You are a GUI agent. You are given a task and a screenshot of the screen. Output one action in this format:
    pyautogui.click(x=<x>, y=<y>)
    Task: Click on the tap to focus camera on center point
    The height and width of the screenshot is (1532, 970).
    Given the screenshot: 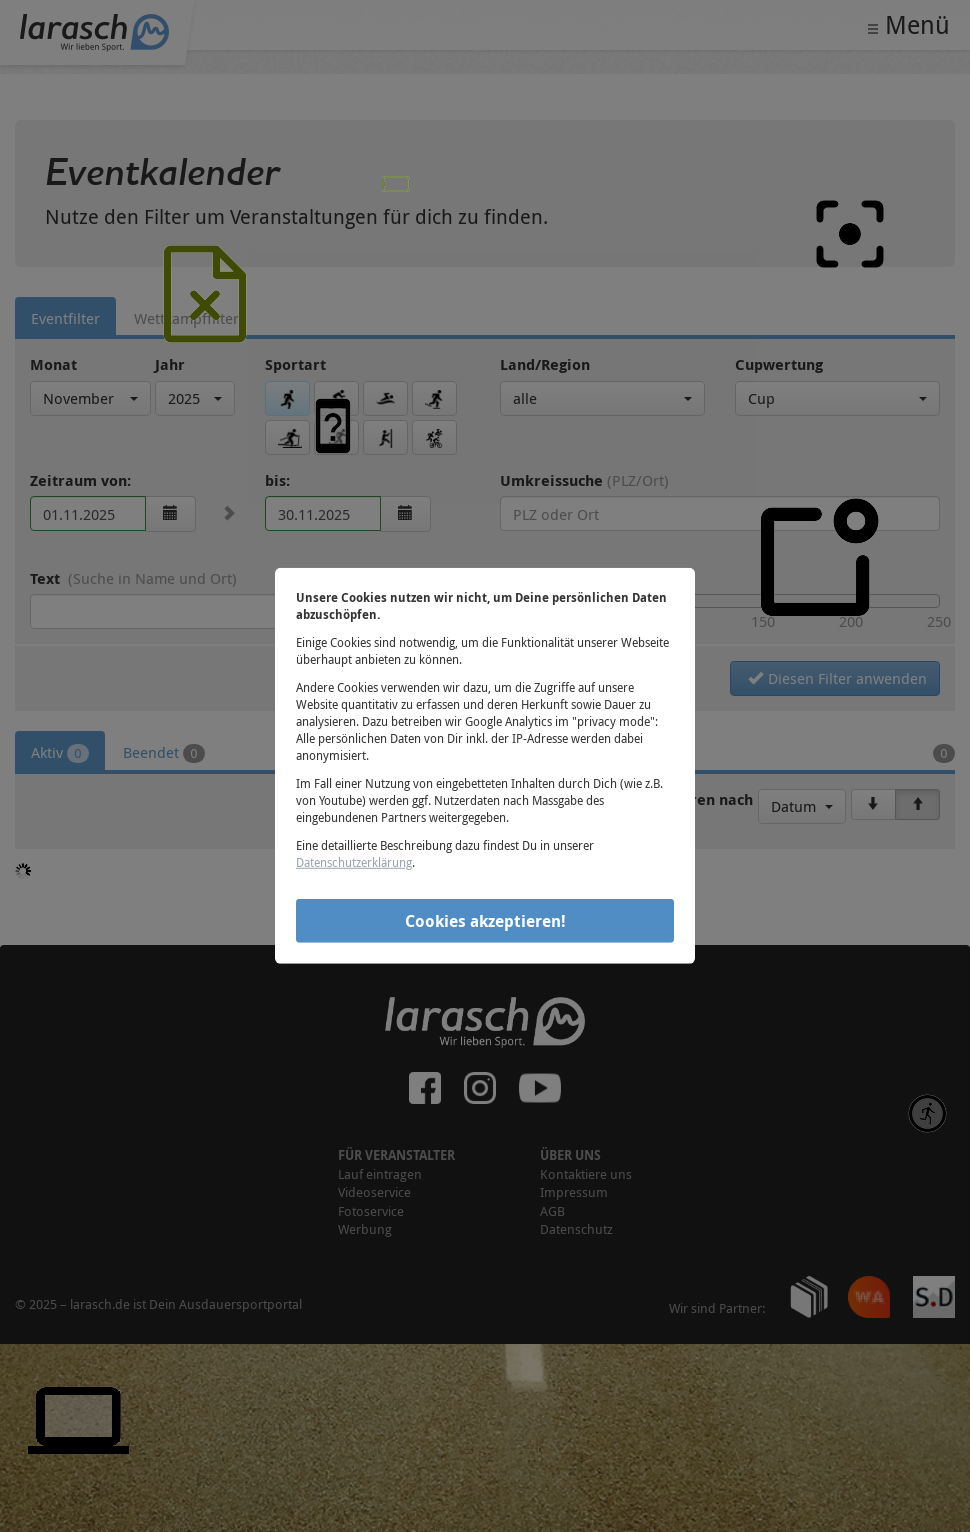 What is the action you would take?
    pyautogui.click(x=850, y=234)
    